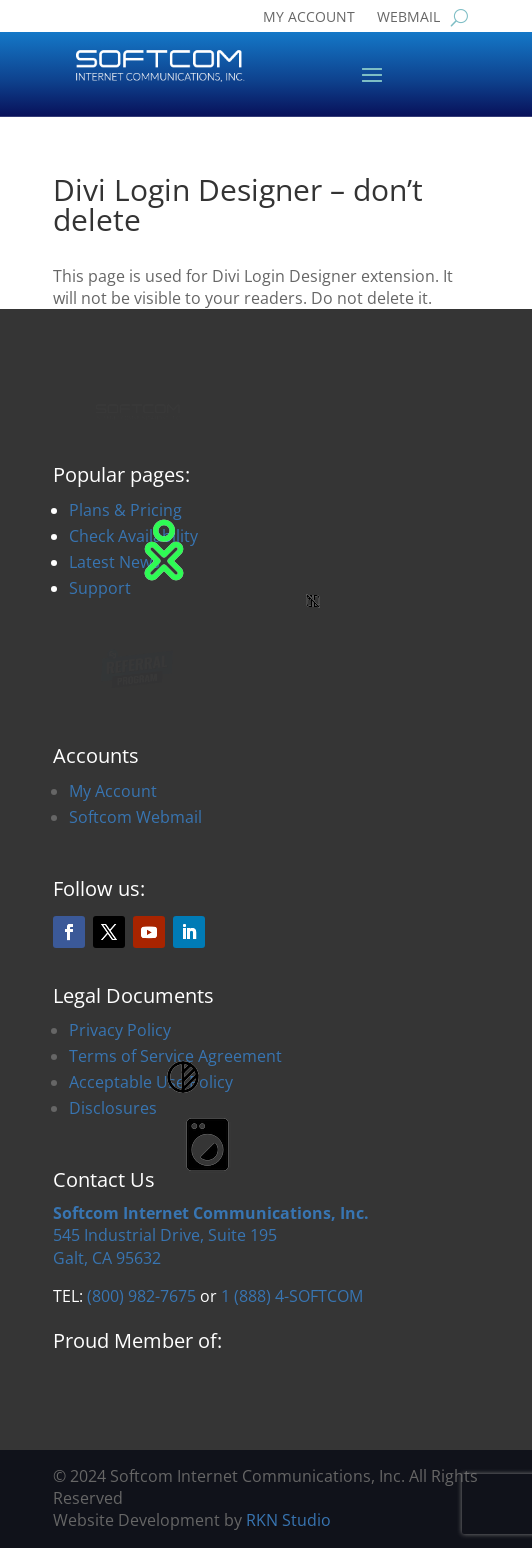 The height and width of the screenshot is (1548, 532). What do you see at coordinates (207, 1144) in the screenshot?
I see `find nearby laundromats or laundry services` at bounding box center [207, 1144].